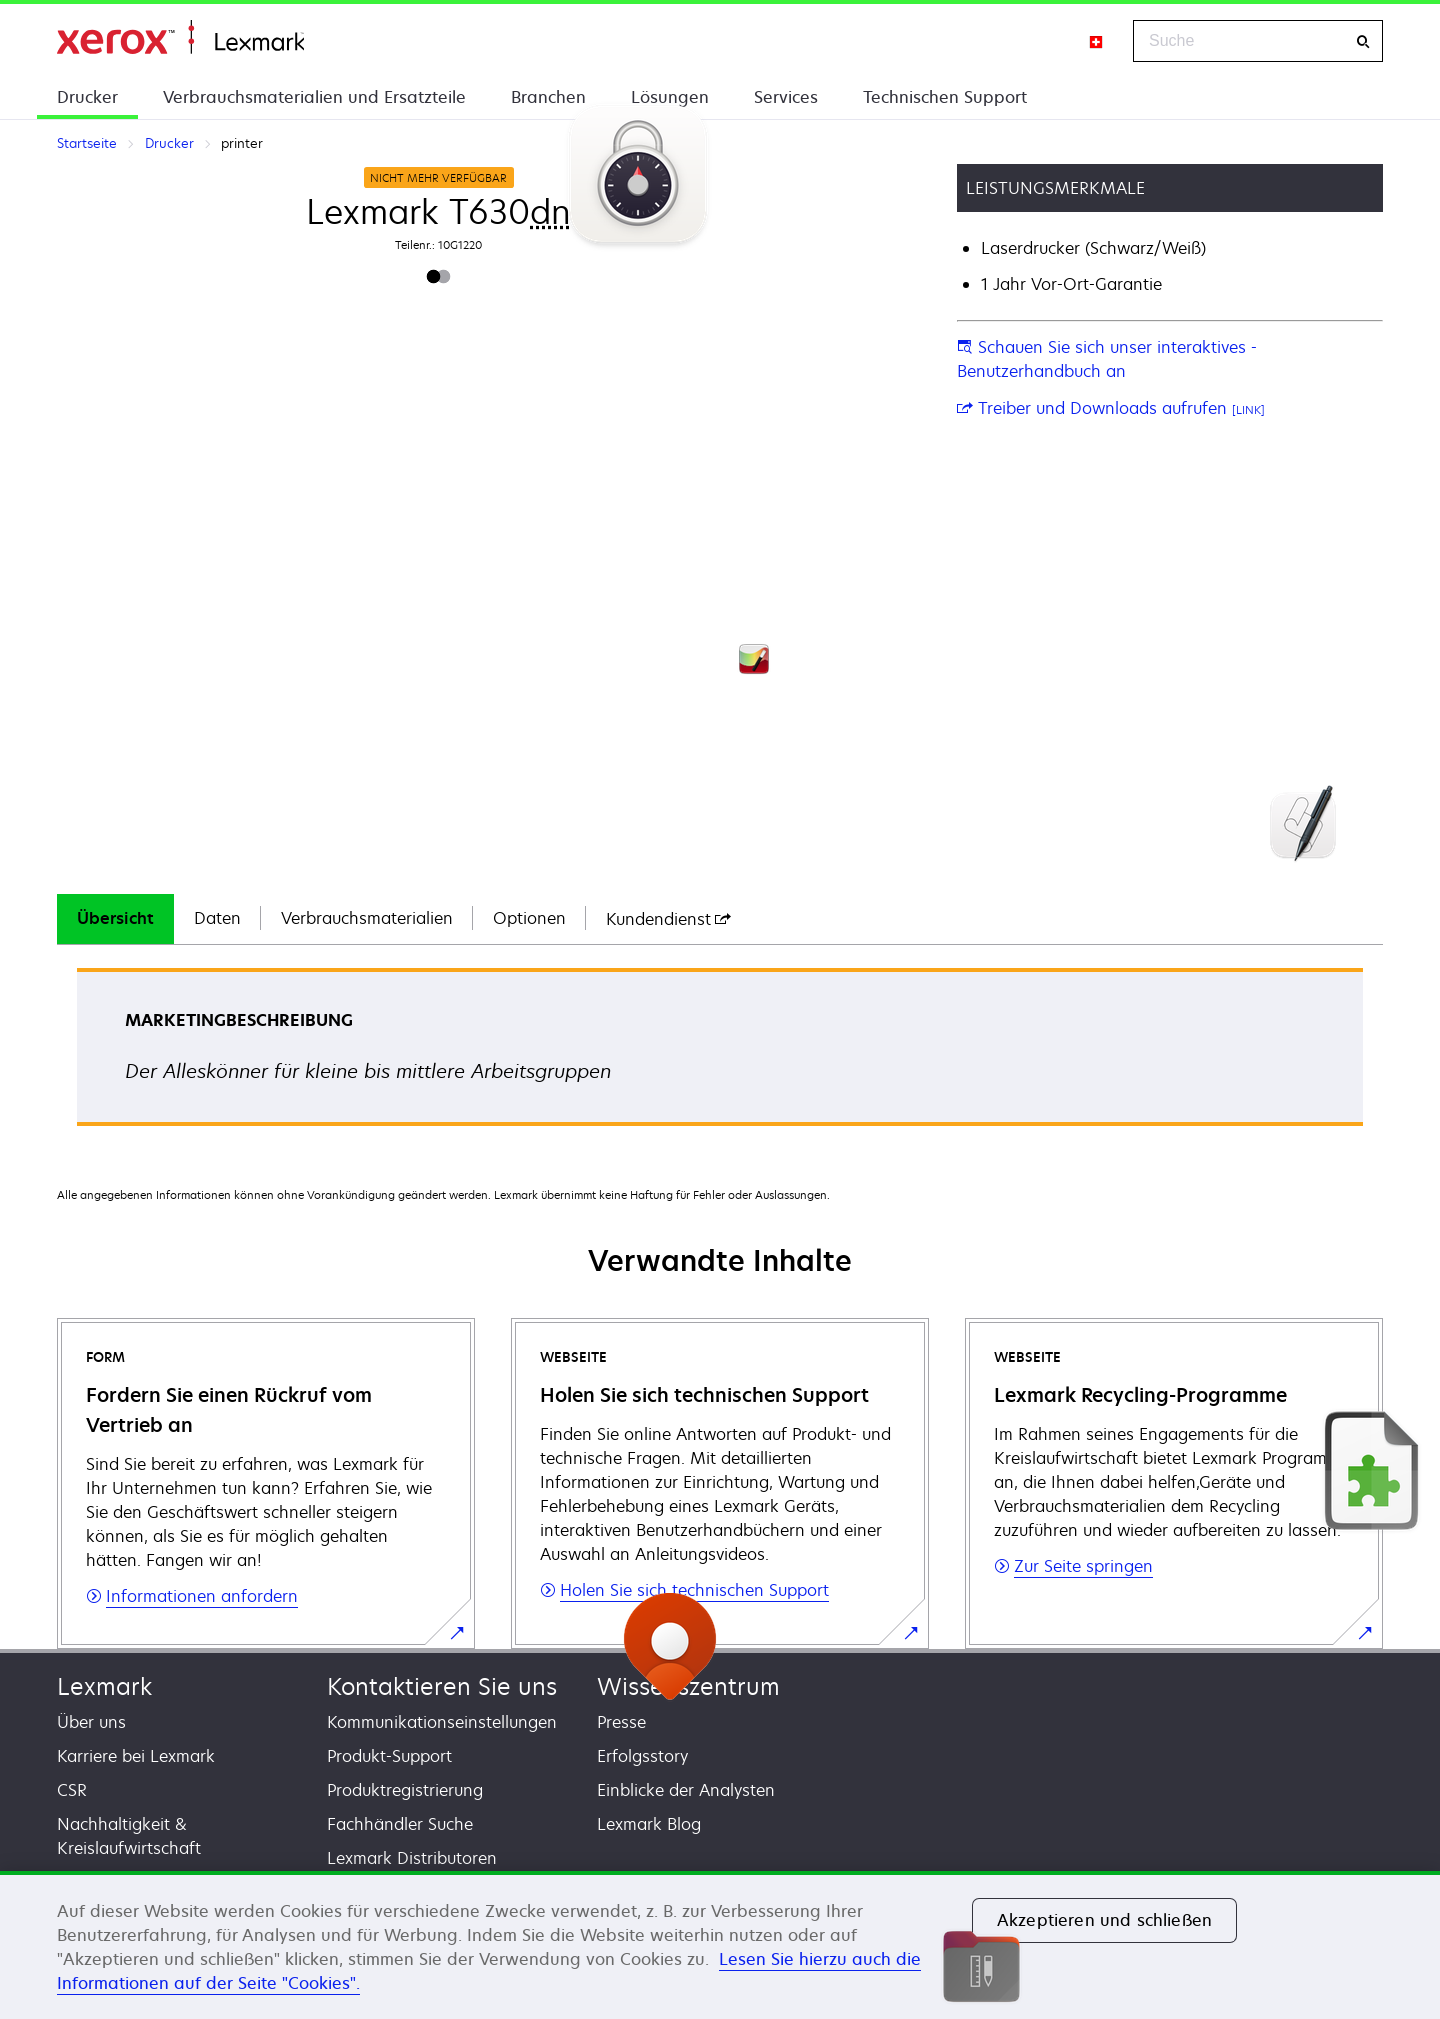 This screenshot has height=2019, width=1440. I want to click on openoffice or libreoffice extension file, so click(1371, 1470).